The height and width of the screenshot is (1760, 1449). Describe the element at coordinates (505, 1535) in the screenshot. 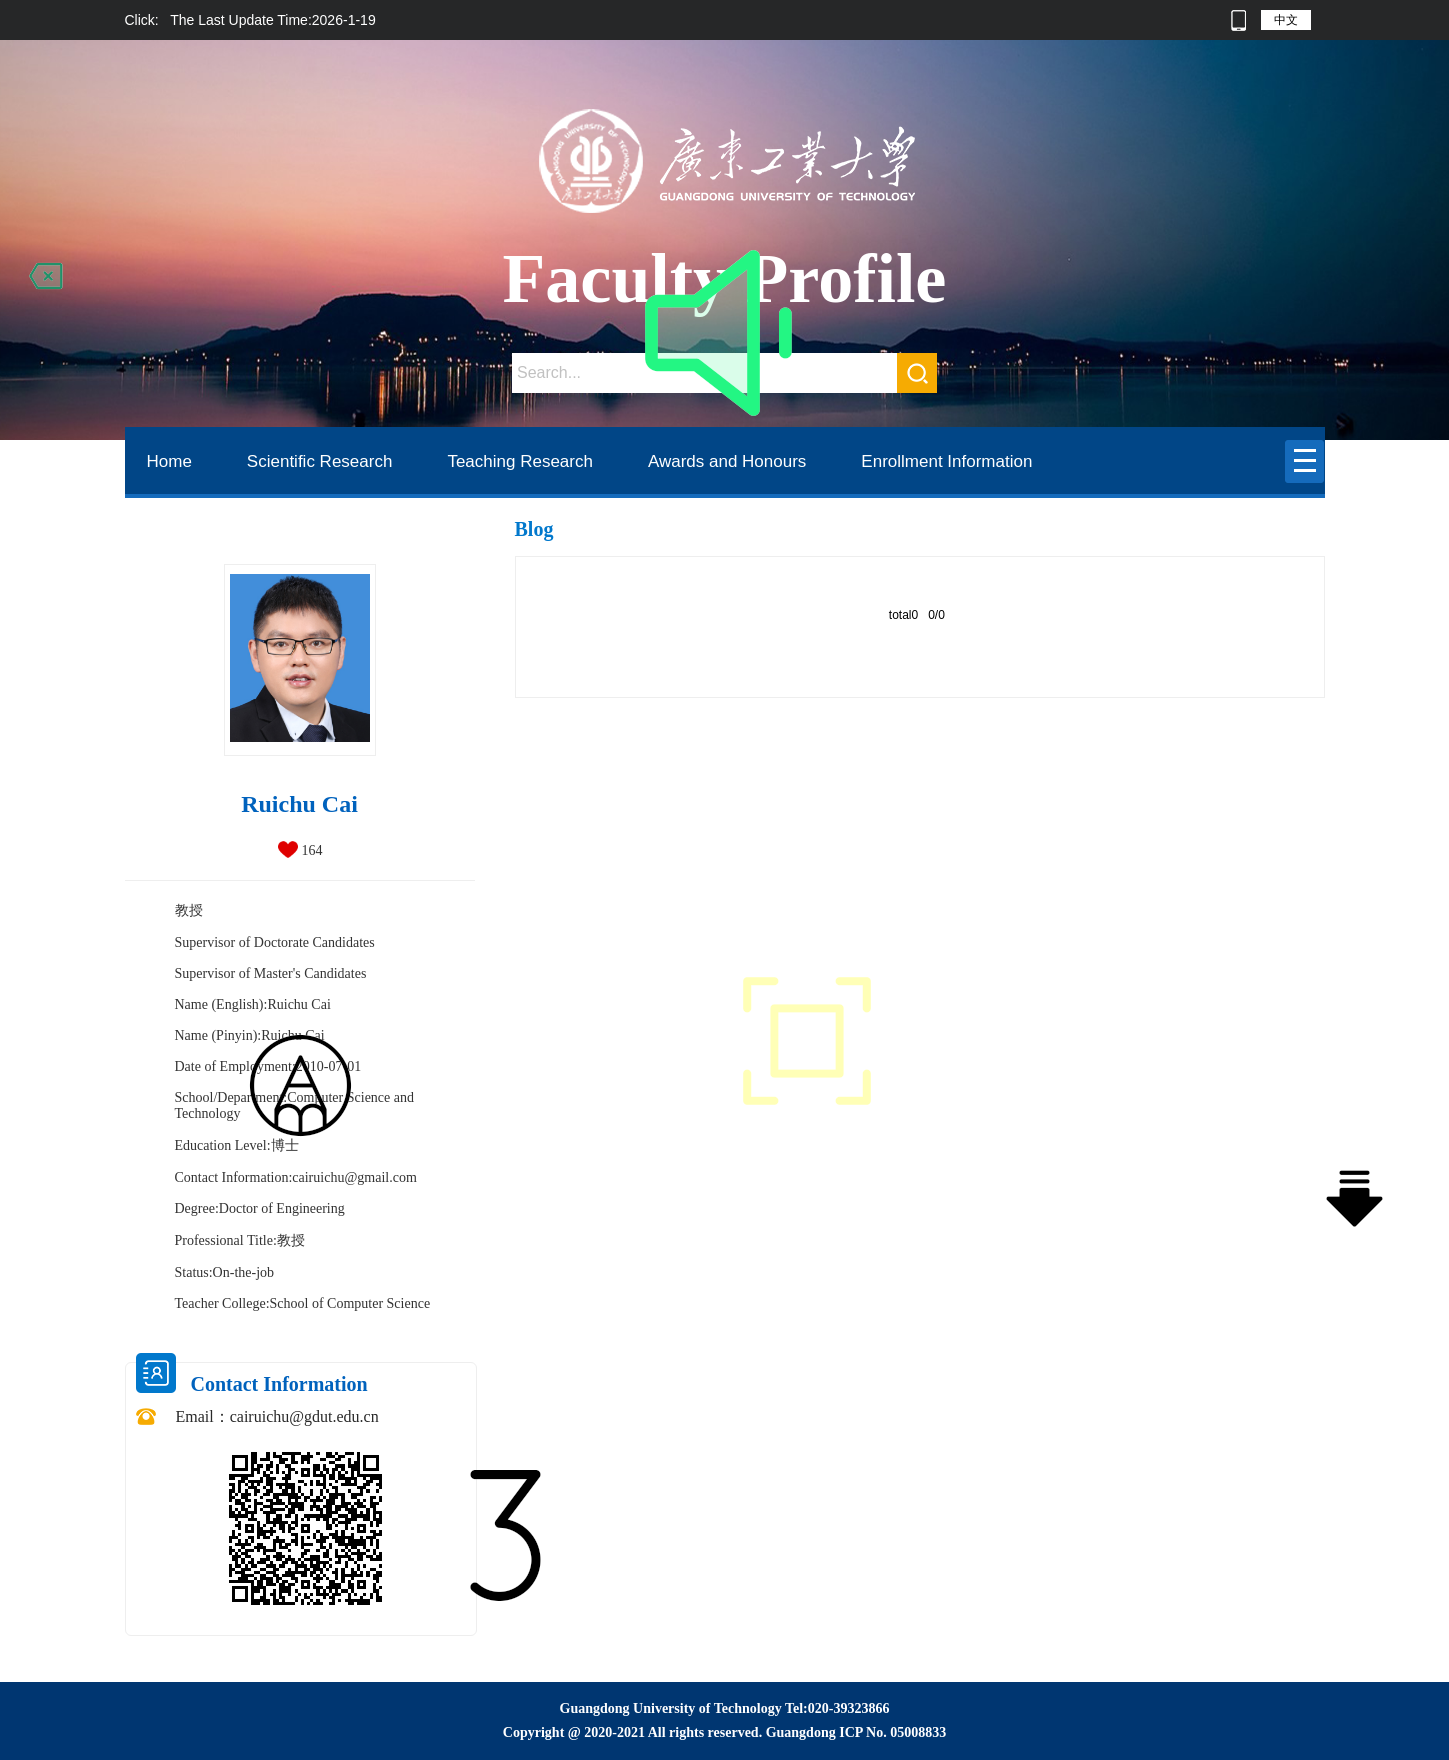

I see `indicates step three in a multi-step process` at that location.